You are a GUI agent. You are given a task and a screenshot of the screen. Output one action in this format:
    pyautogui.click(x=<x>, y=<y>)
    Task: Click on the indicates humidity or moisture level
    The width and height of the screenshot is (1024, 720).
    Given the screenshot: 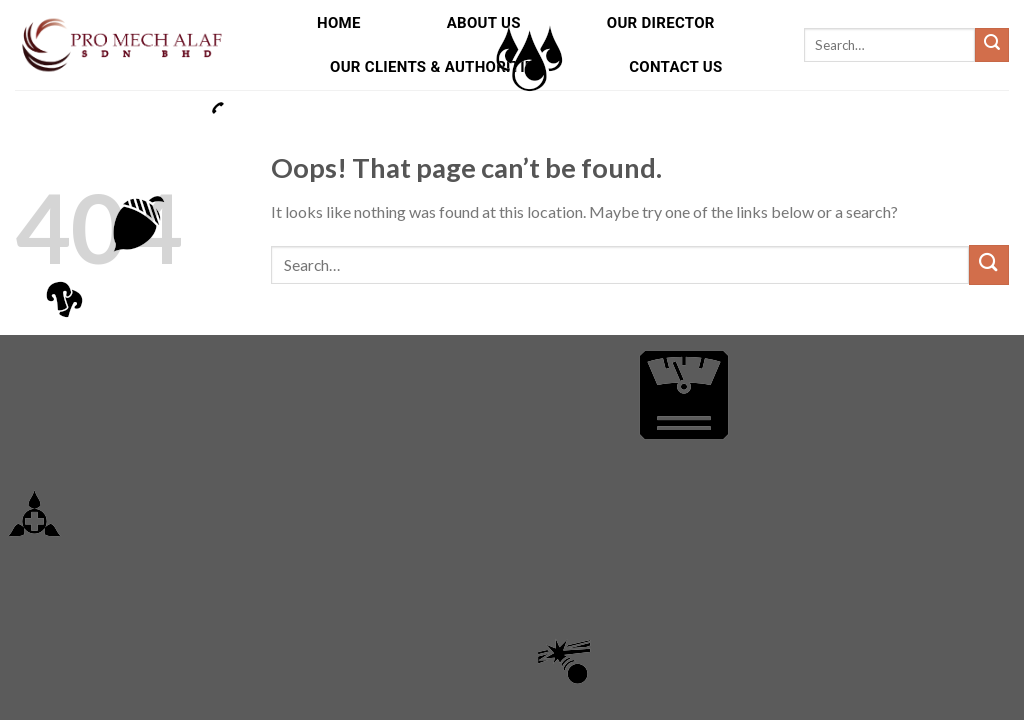 What is the action you would take?
    pyautogui.click(x=529, y=58)
    